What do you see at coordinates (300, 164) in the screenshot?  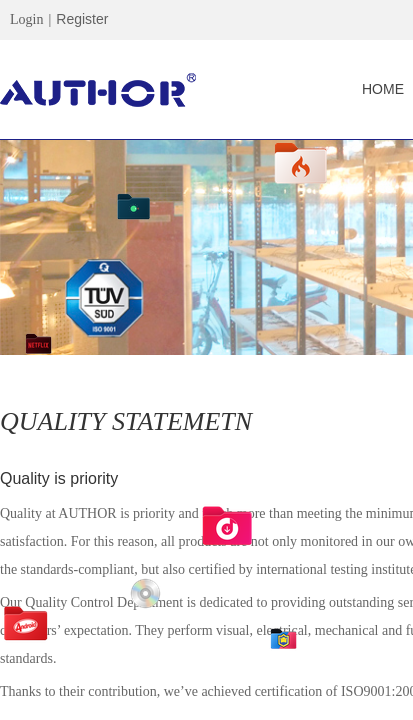 I see `codeigniter framework project folder` at bounding box center [300, 164].